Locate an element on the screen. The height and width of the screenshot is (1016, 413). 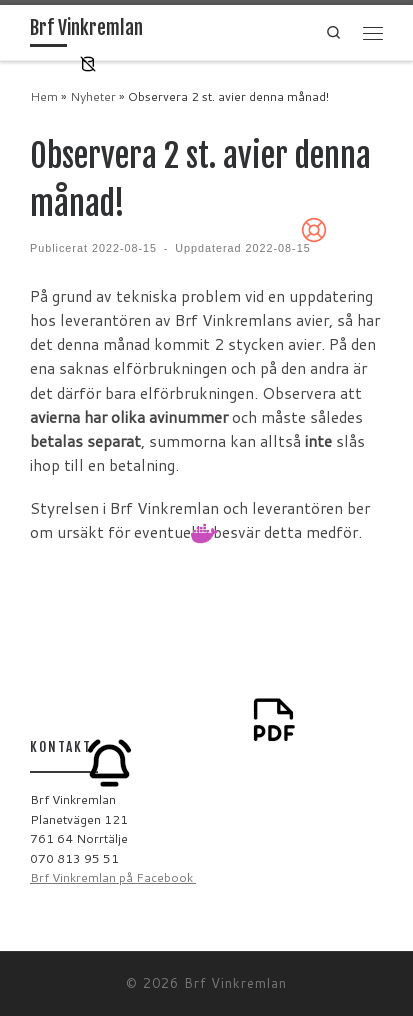
indicates new notifications or alerts is located at coordinates (109, 763).